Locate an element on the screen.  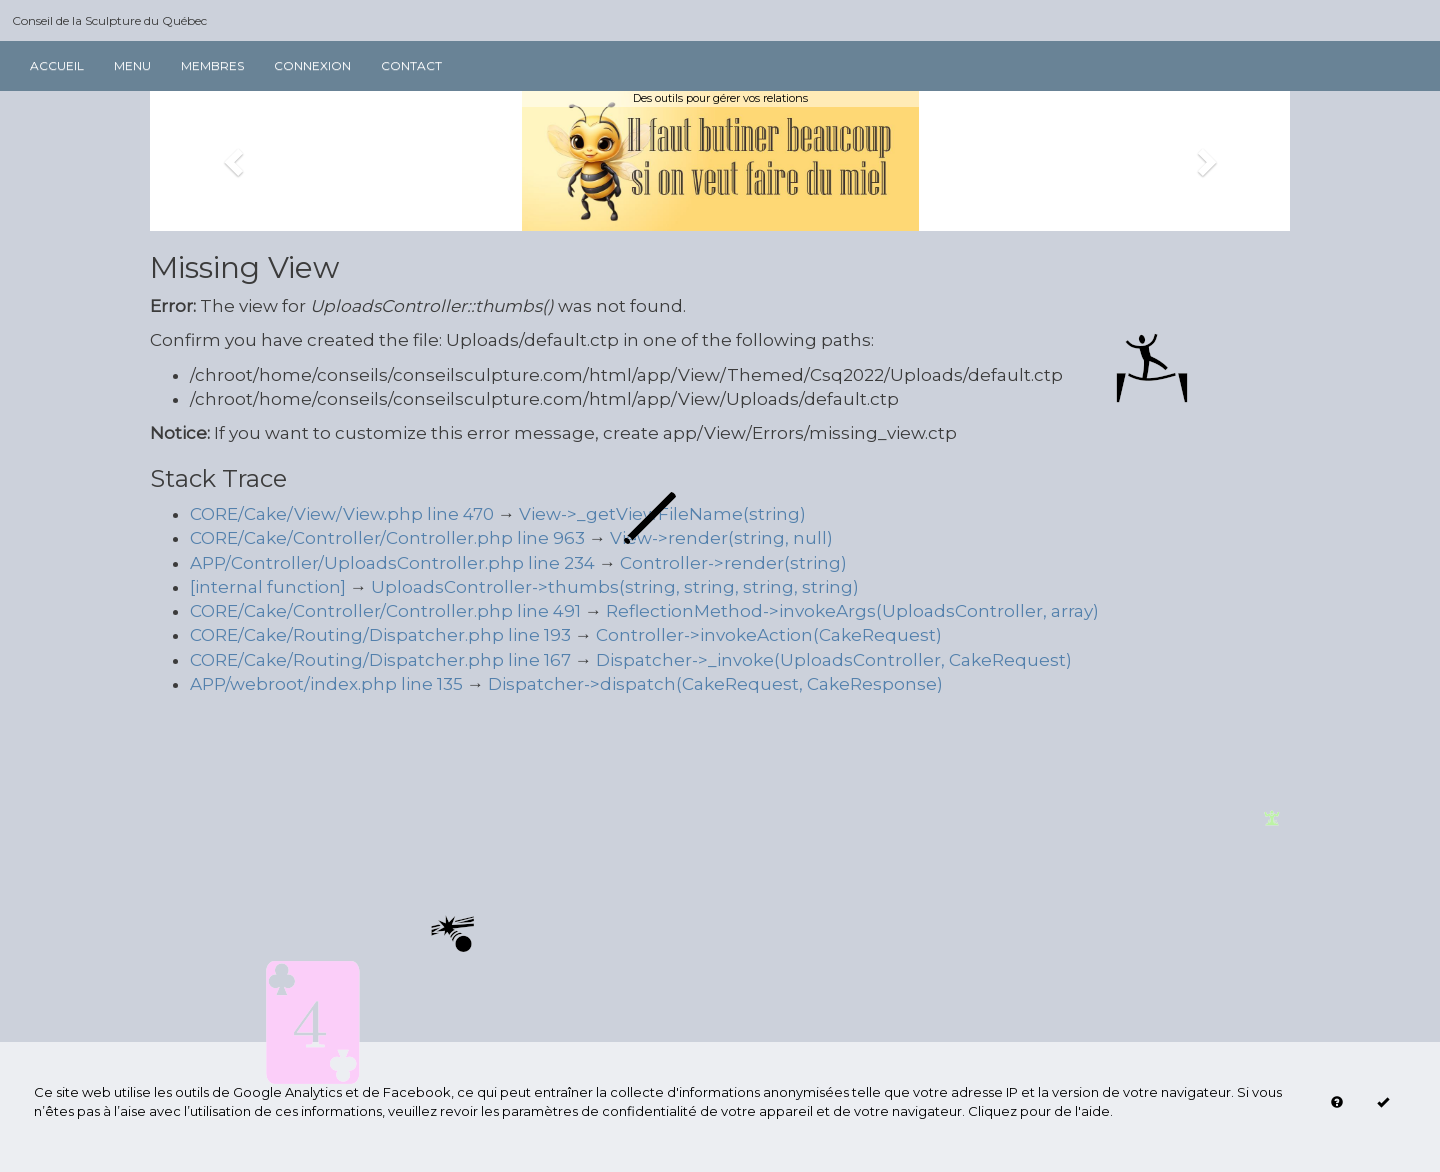
summon or activate ifrit character is located at coordinates (1272, 818).